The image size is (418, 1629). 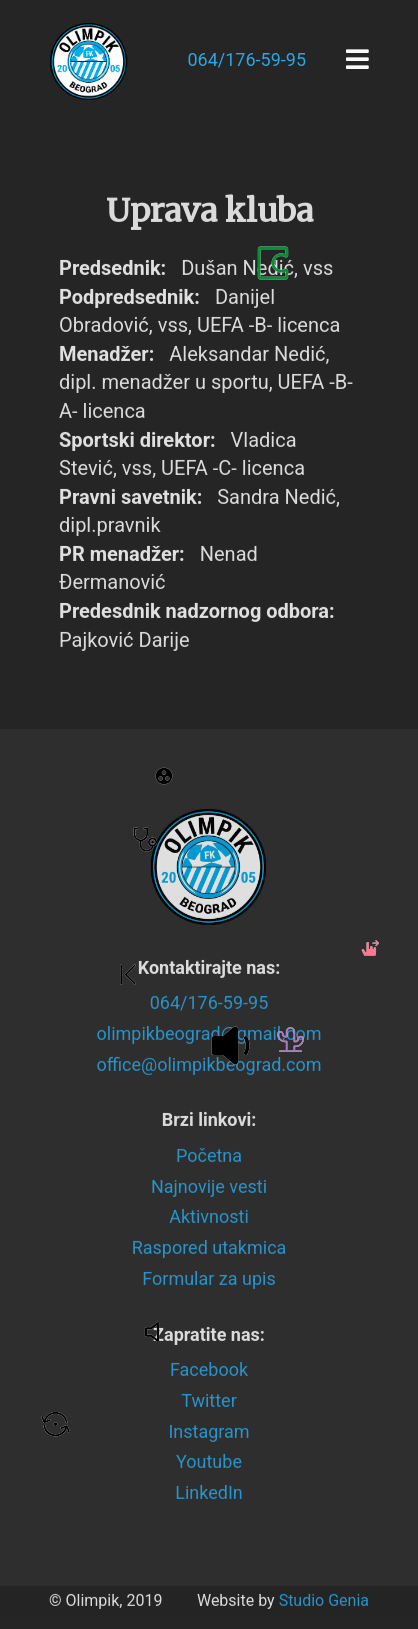 I want to click on reopen a previously closed issue, so click(x=56, y=1425).